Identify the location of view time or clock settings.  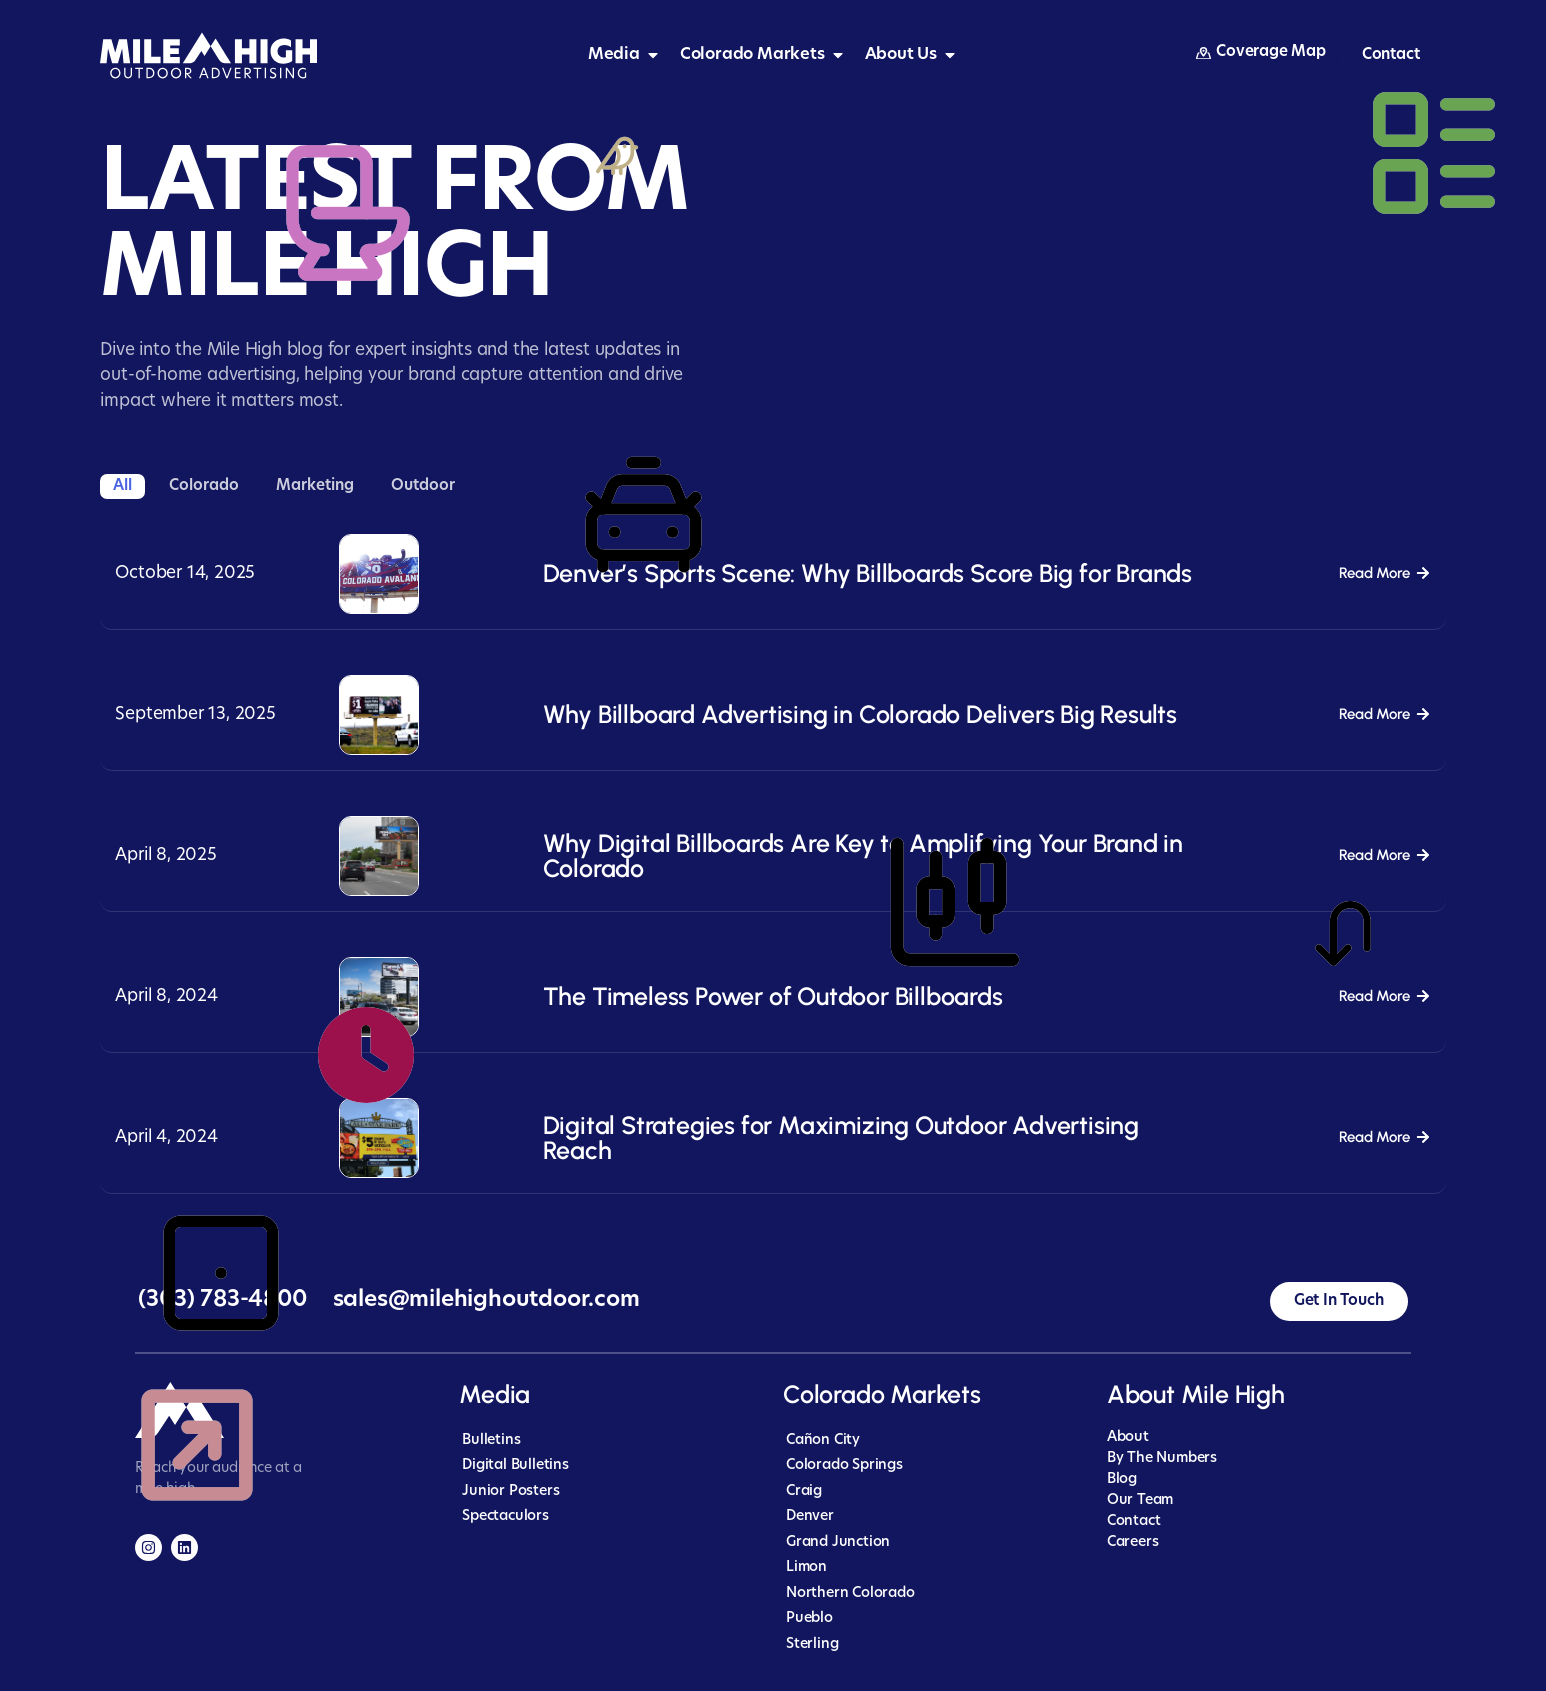
(366, 1055).